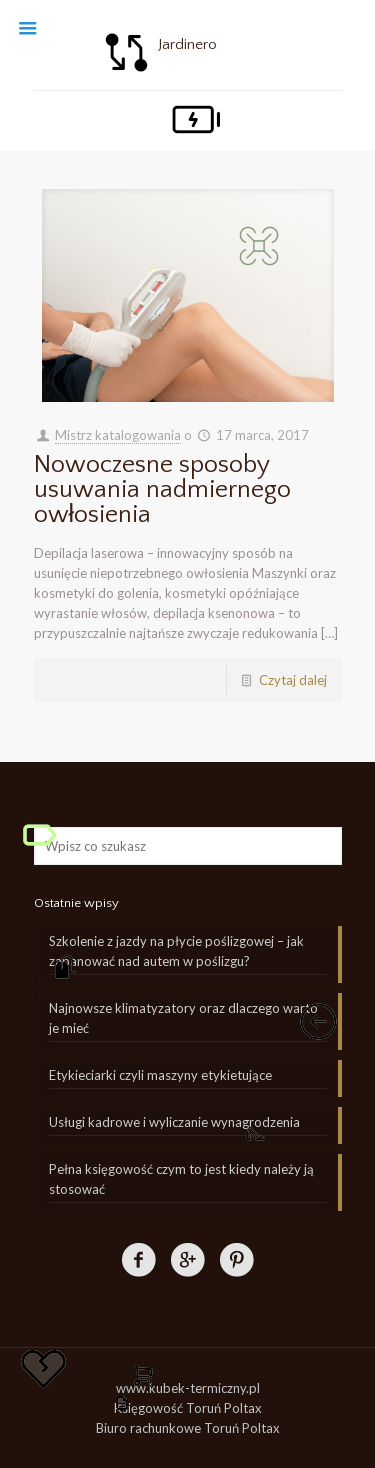 Image resolution: width=375 pixels, height=1468 pixels. What do you see at coordinates (43, 1367) in the screenshot?
I see `unlike or remove from favorites` at bounding box center [43, 1367].